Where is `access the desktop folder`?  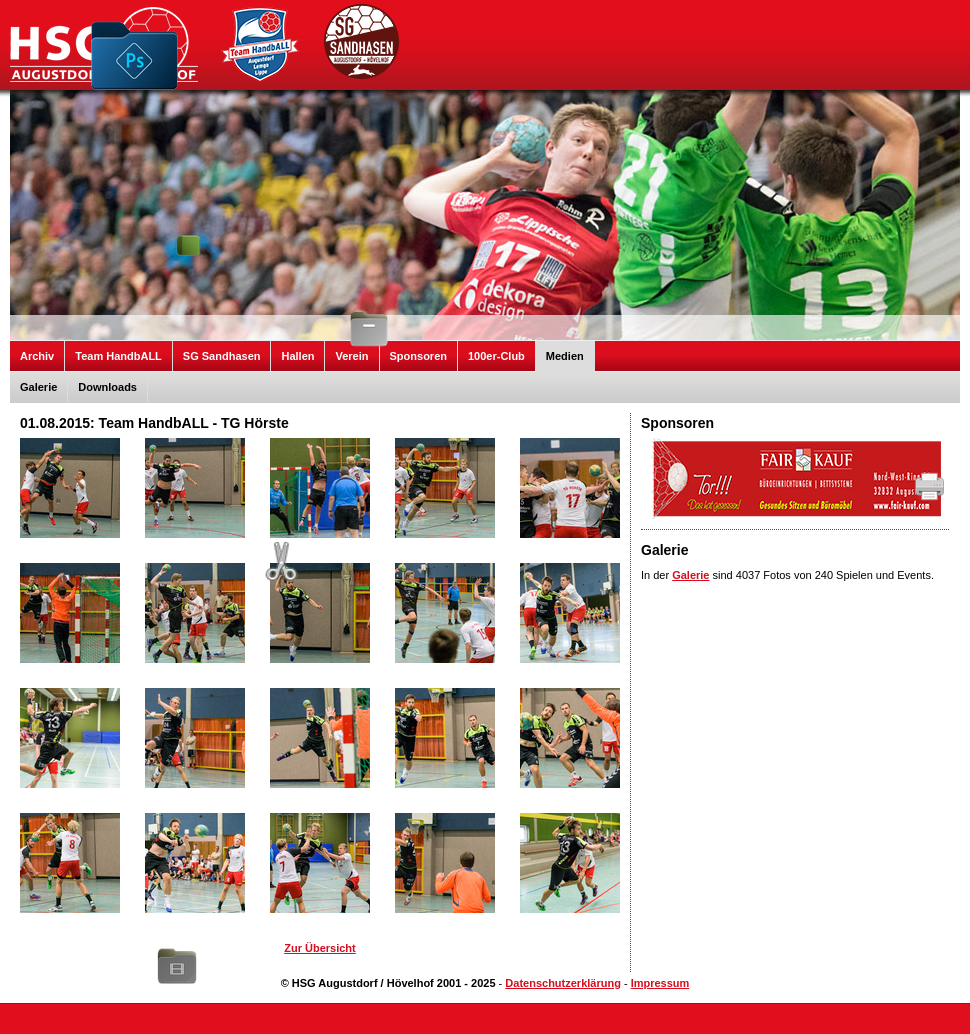 access the desktop folder is located at coordinates (188, 244).